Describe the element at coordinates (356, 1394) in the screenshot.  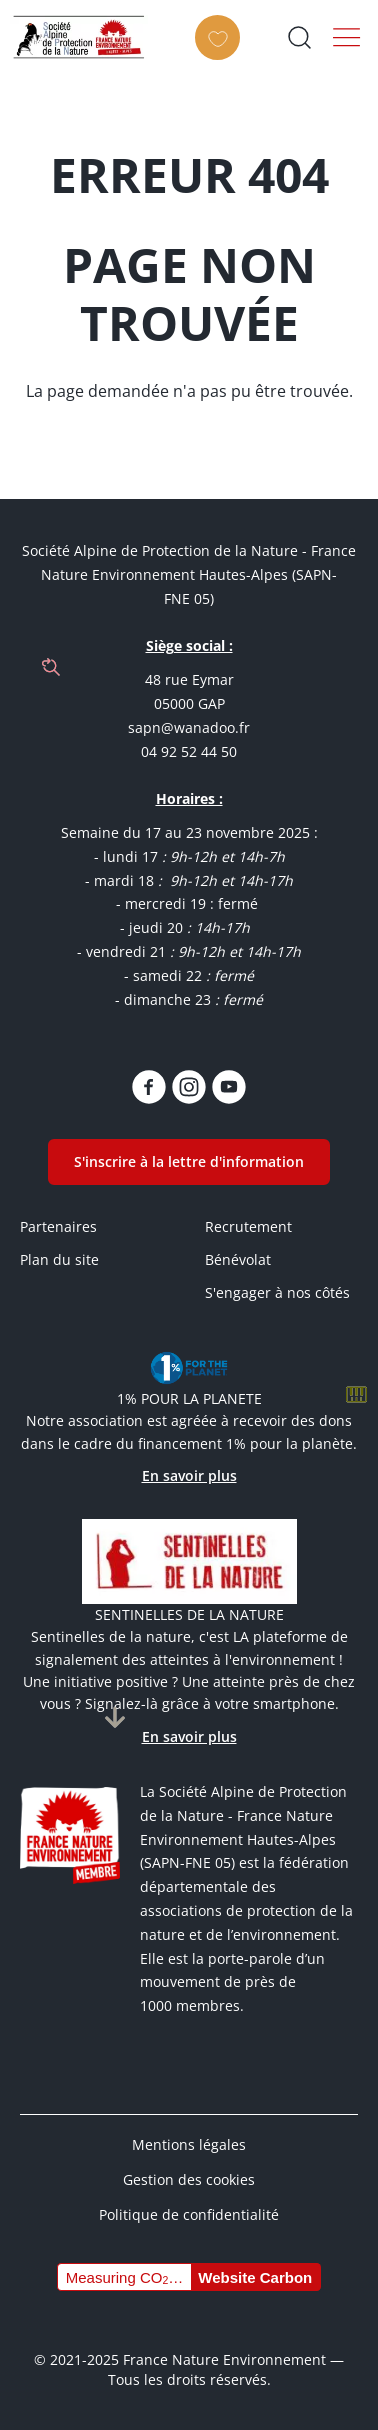
I see `open piano or keyboard instrument tool` at that location.